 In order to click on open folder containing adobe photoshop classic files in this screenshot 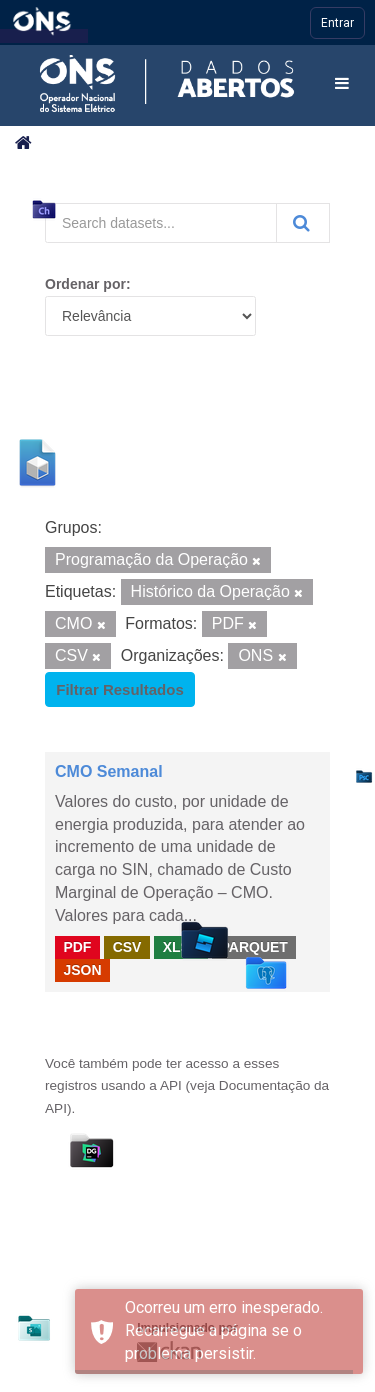, I will do `click(364, 777)`.